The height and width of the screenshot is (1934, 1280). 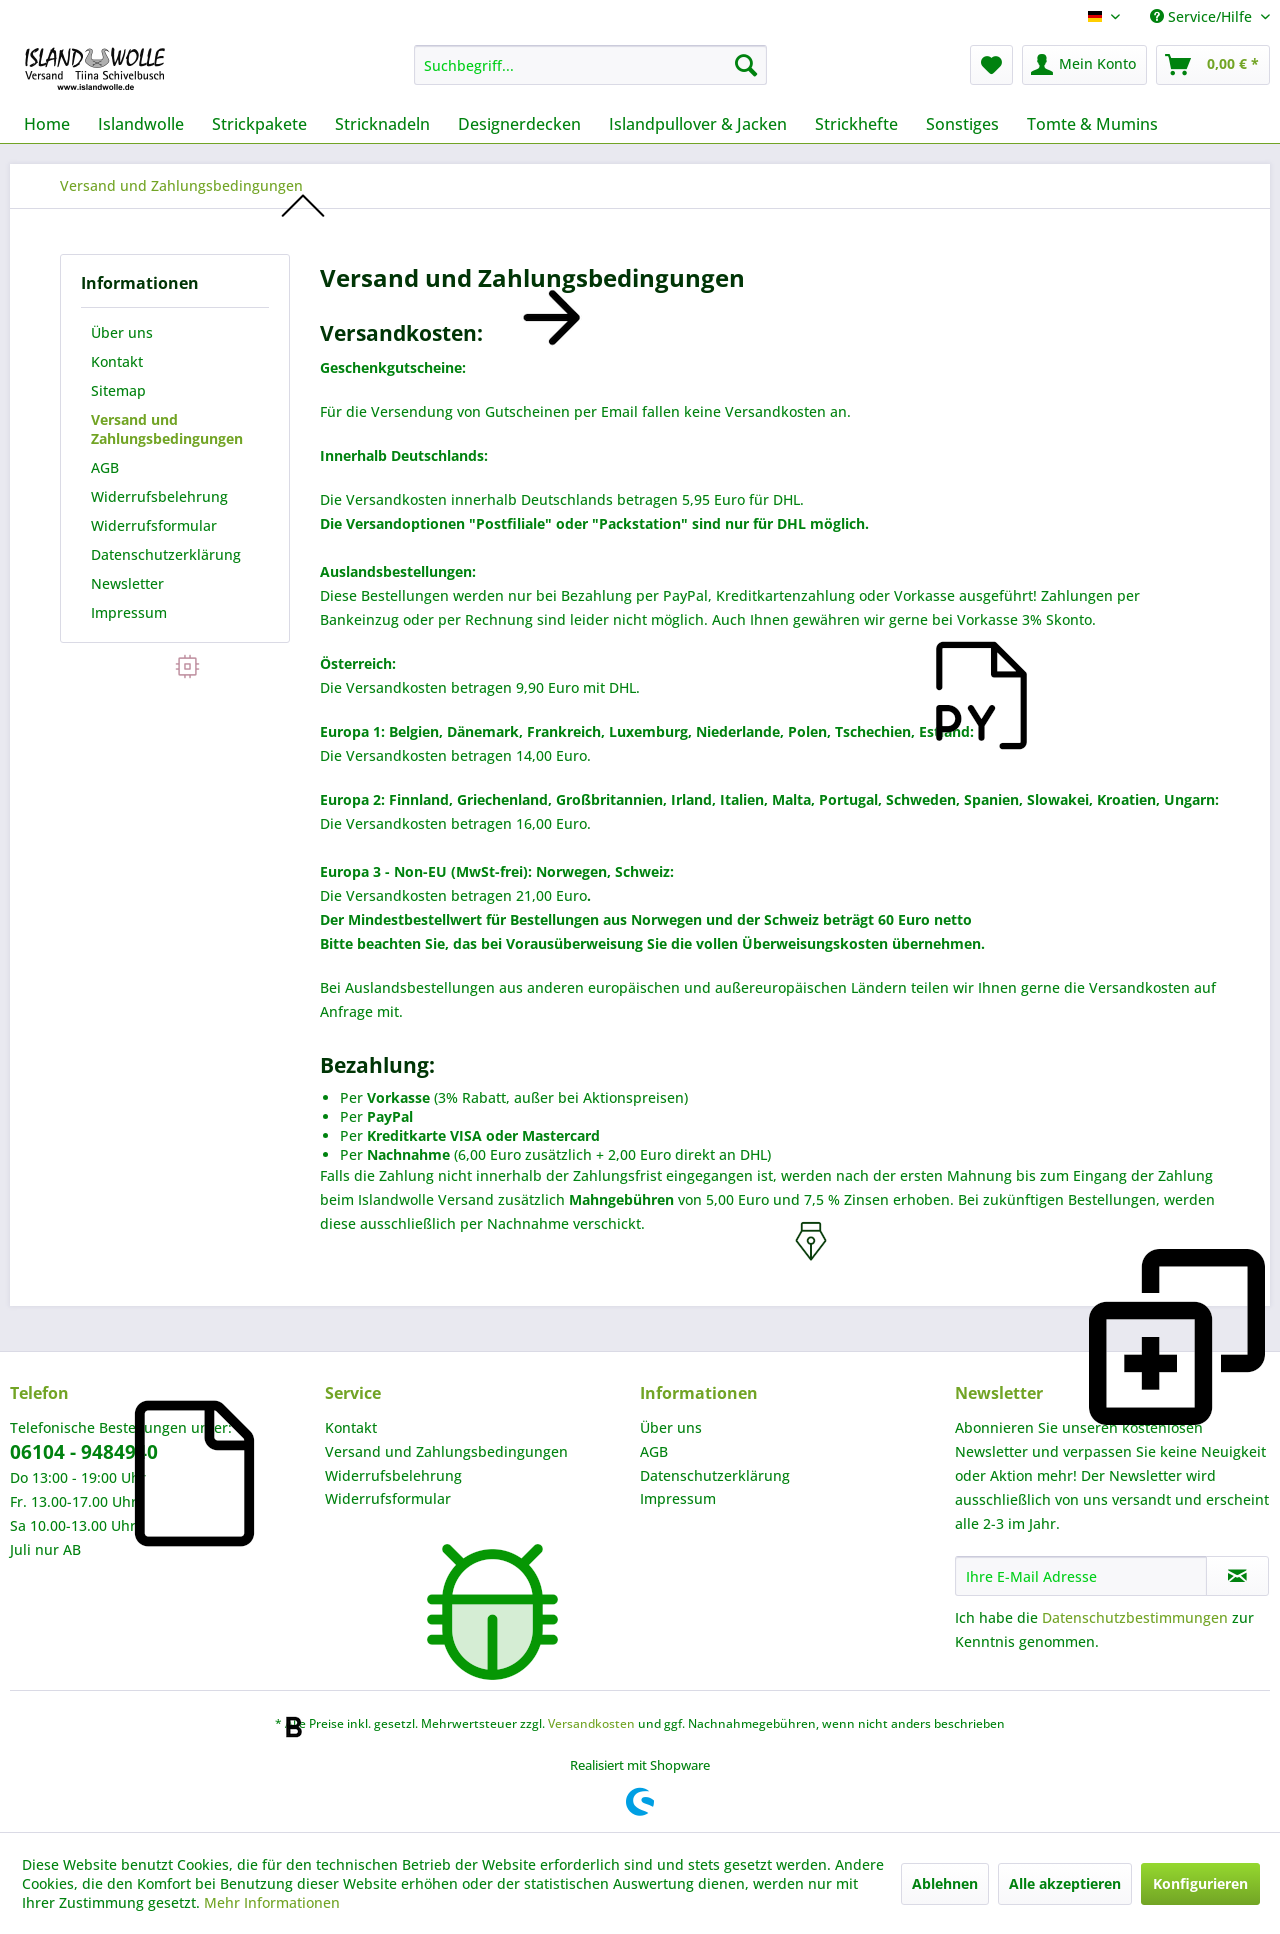 What do you see at coordinates (552, 317) in the screenshot?
I see `navigate to the next page or step` at bounding box center [552, 317].